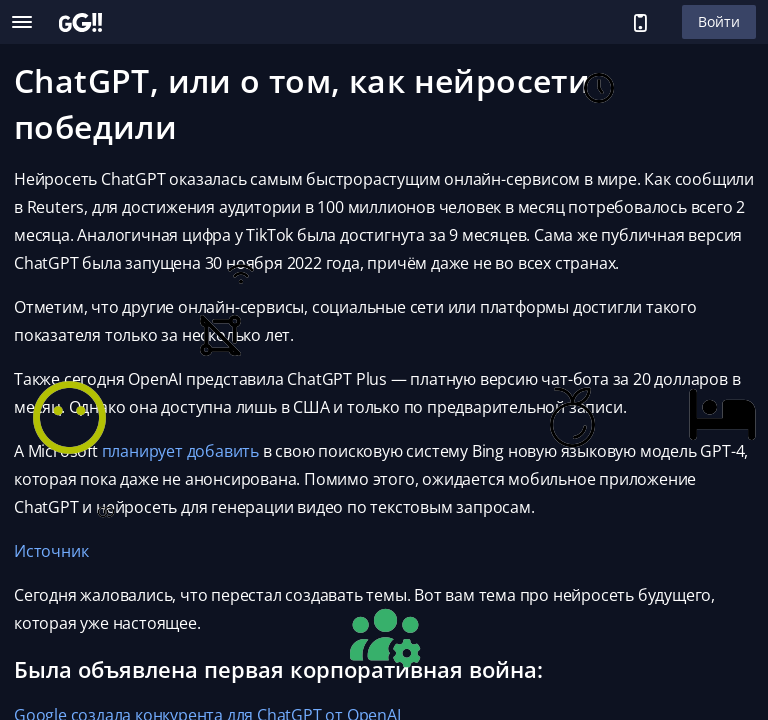 The image size is (768, 720). What do you see at coordinates (106, 512) in the screenshot?
I see `view connections or relationships between items` at bounding box center [106, 512].